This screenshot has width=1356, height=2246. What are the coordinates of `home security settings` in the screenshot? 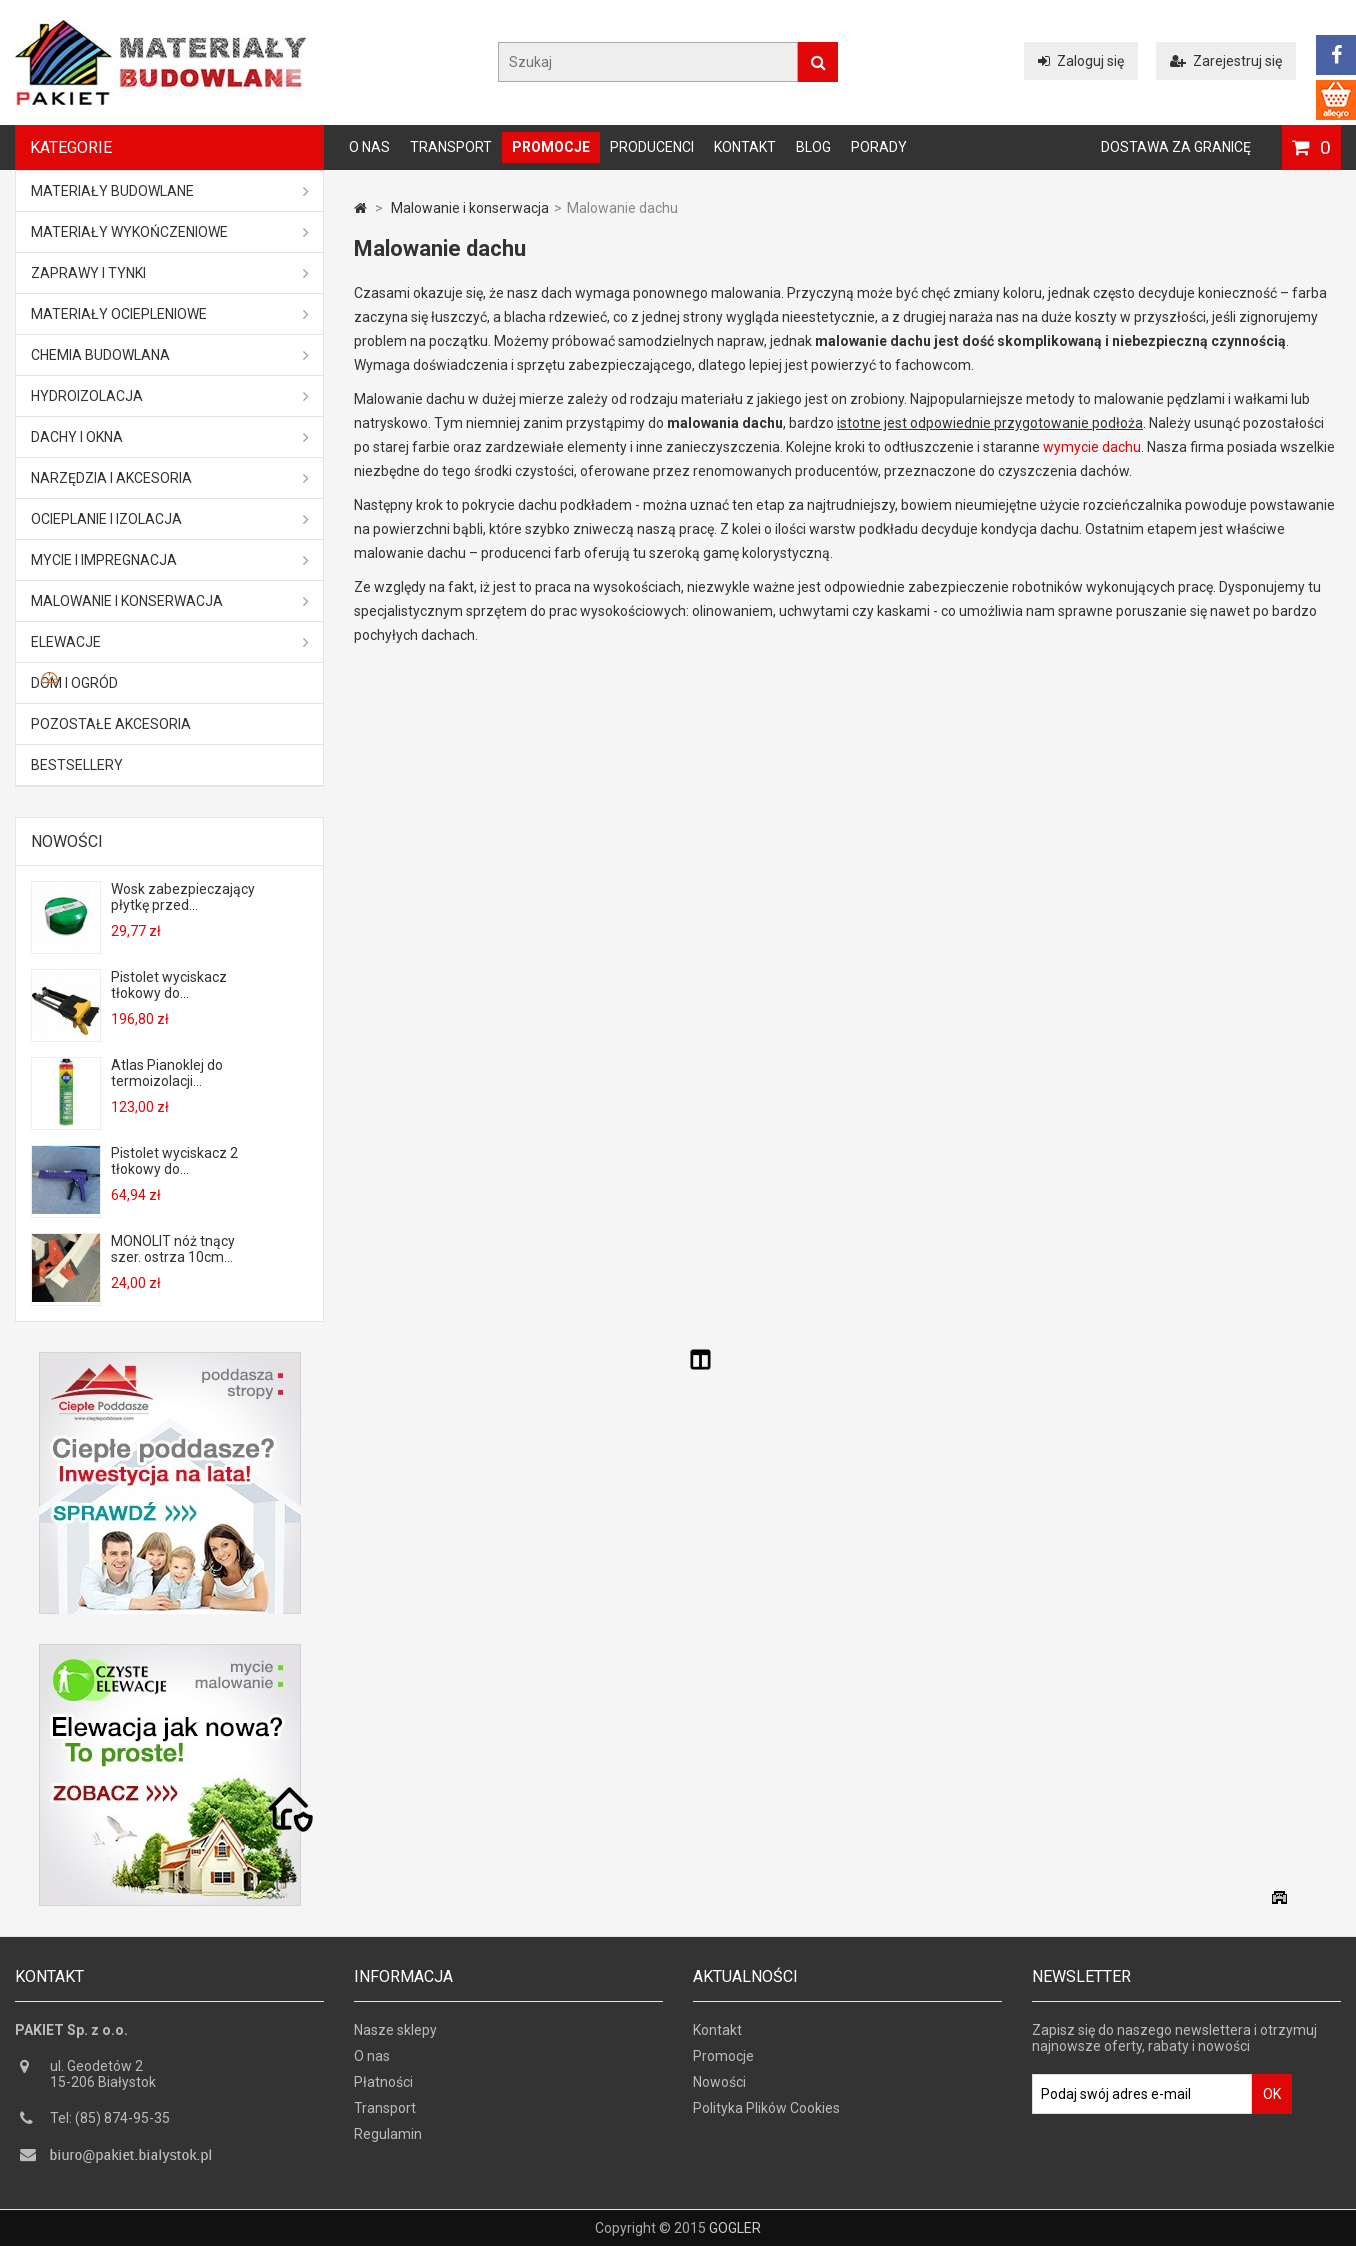 It's located at (289, 1808).